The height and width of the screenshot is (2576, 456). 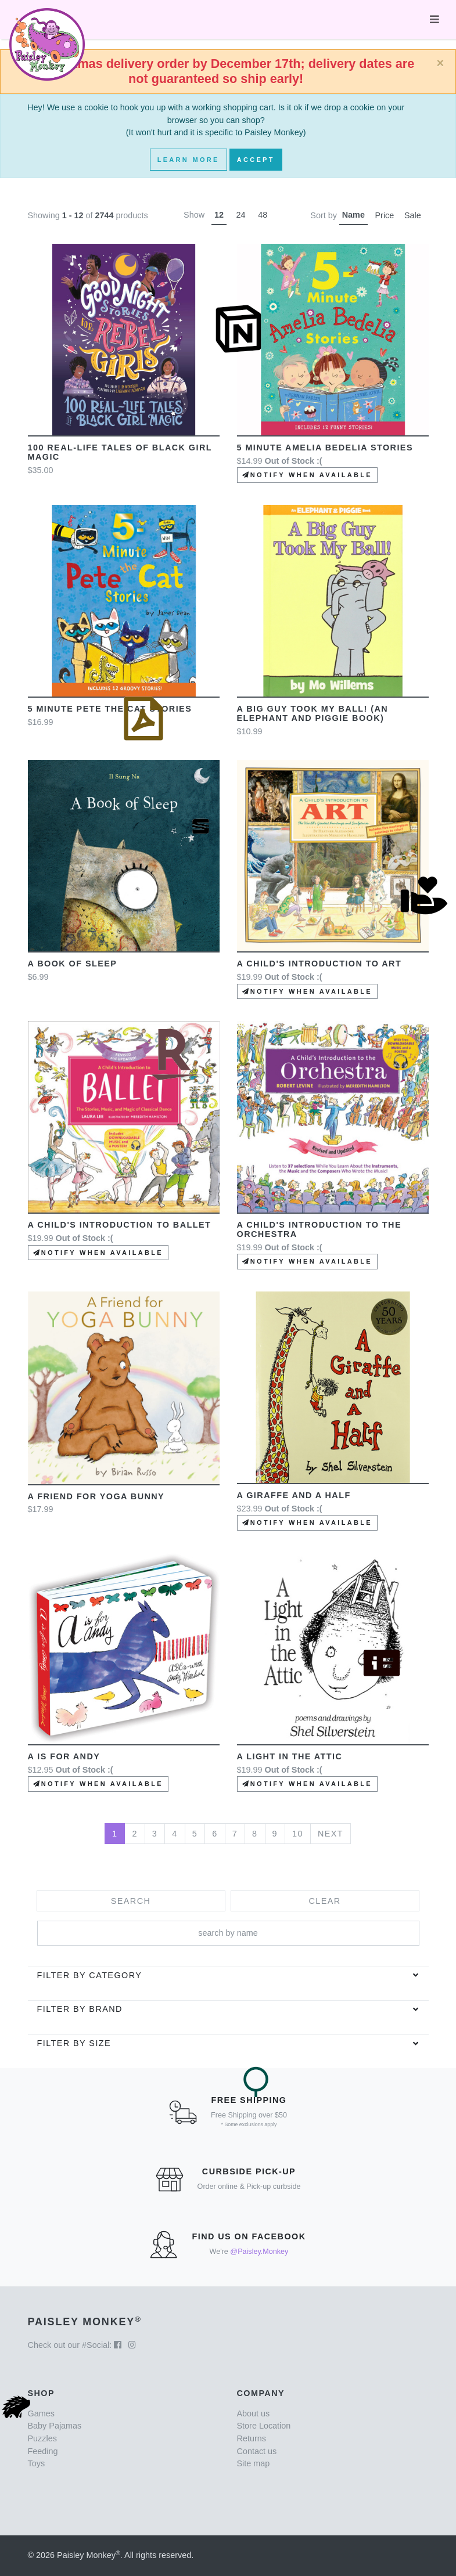 What do you see at coordinates (382, 1663) in the screenshot?
I see `view contact or business card details` at bounding box center [382, 1663].